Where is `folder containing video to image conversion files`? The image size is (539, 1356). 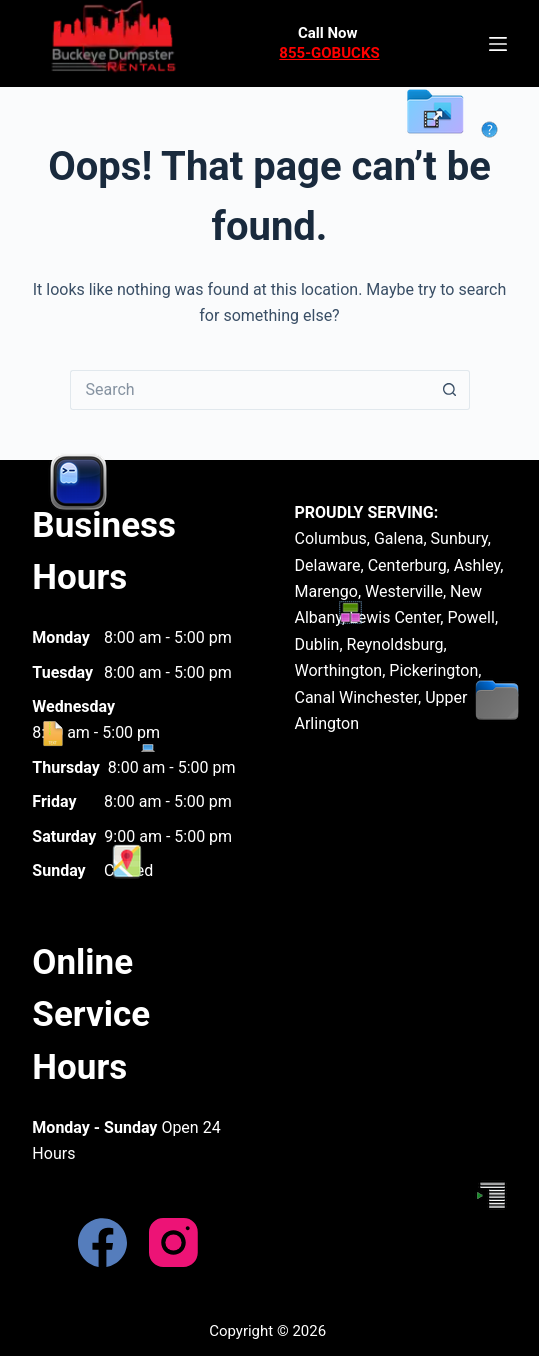 folder containing video to image conversion files is located at coordinates (435, 113).